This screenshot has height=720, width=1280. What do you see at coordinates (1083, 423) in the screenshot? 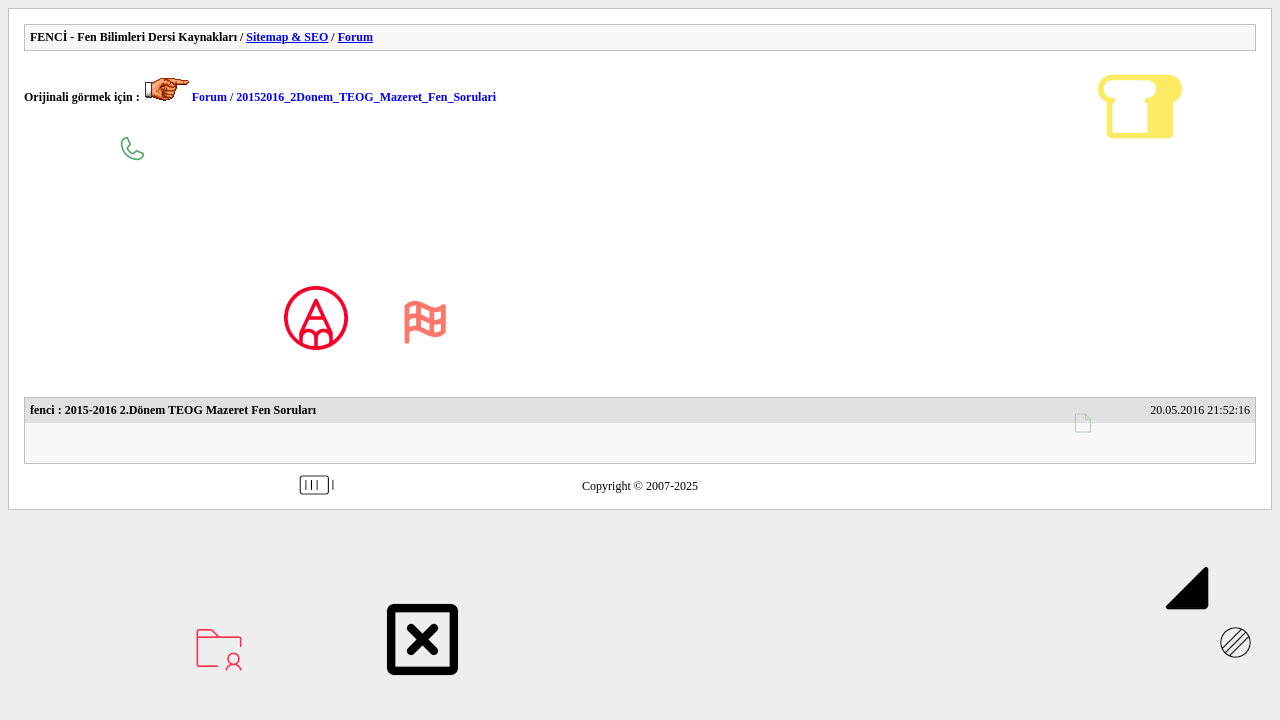
I see `view or open a file` at bounding box center [1083, 423].